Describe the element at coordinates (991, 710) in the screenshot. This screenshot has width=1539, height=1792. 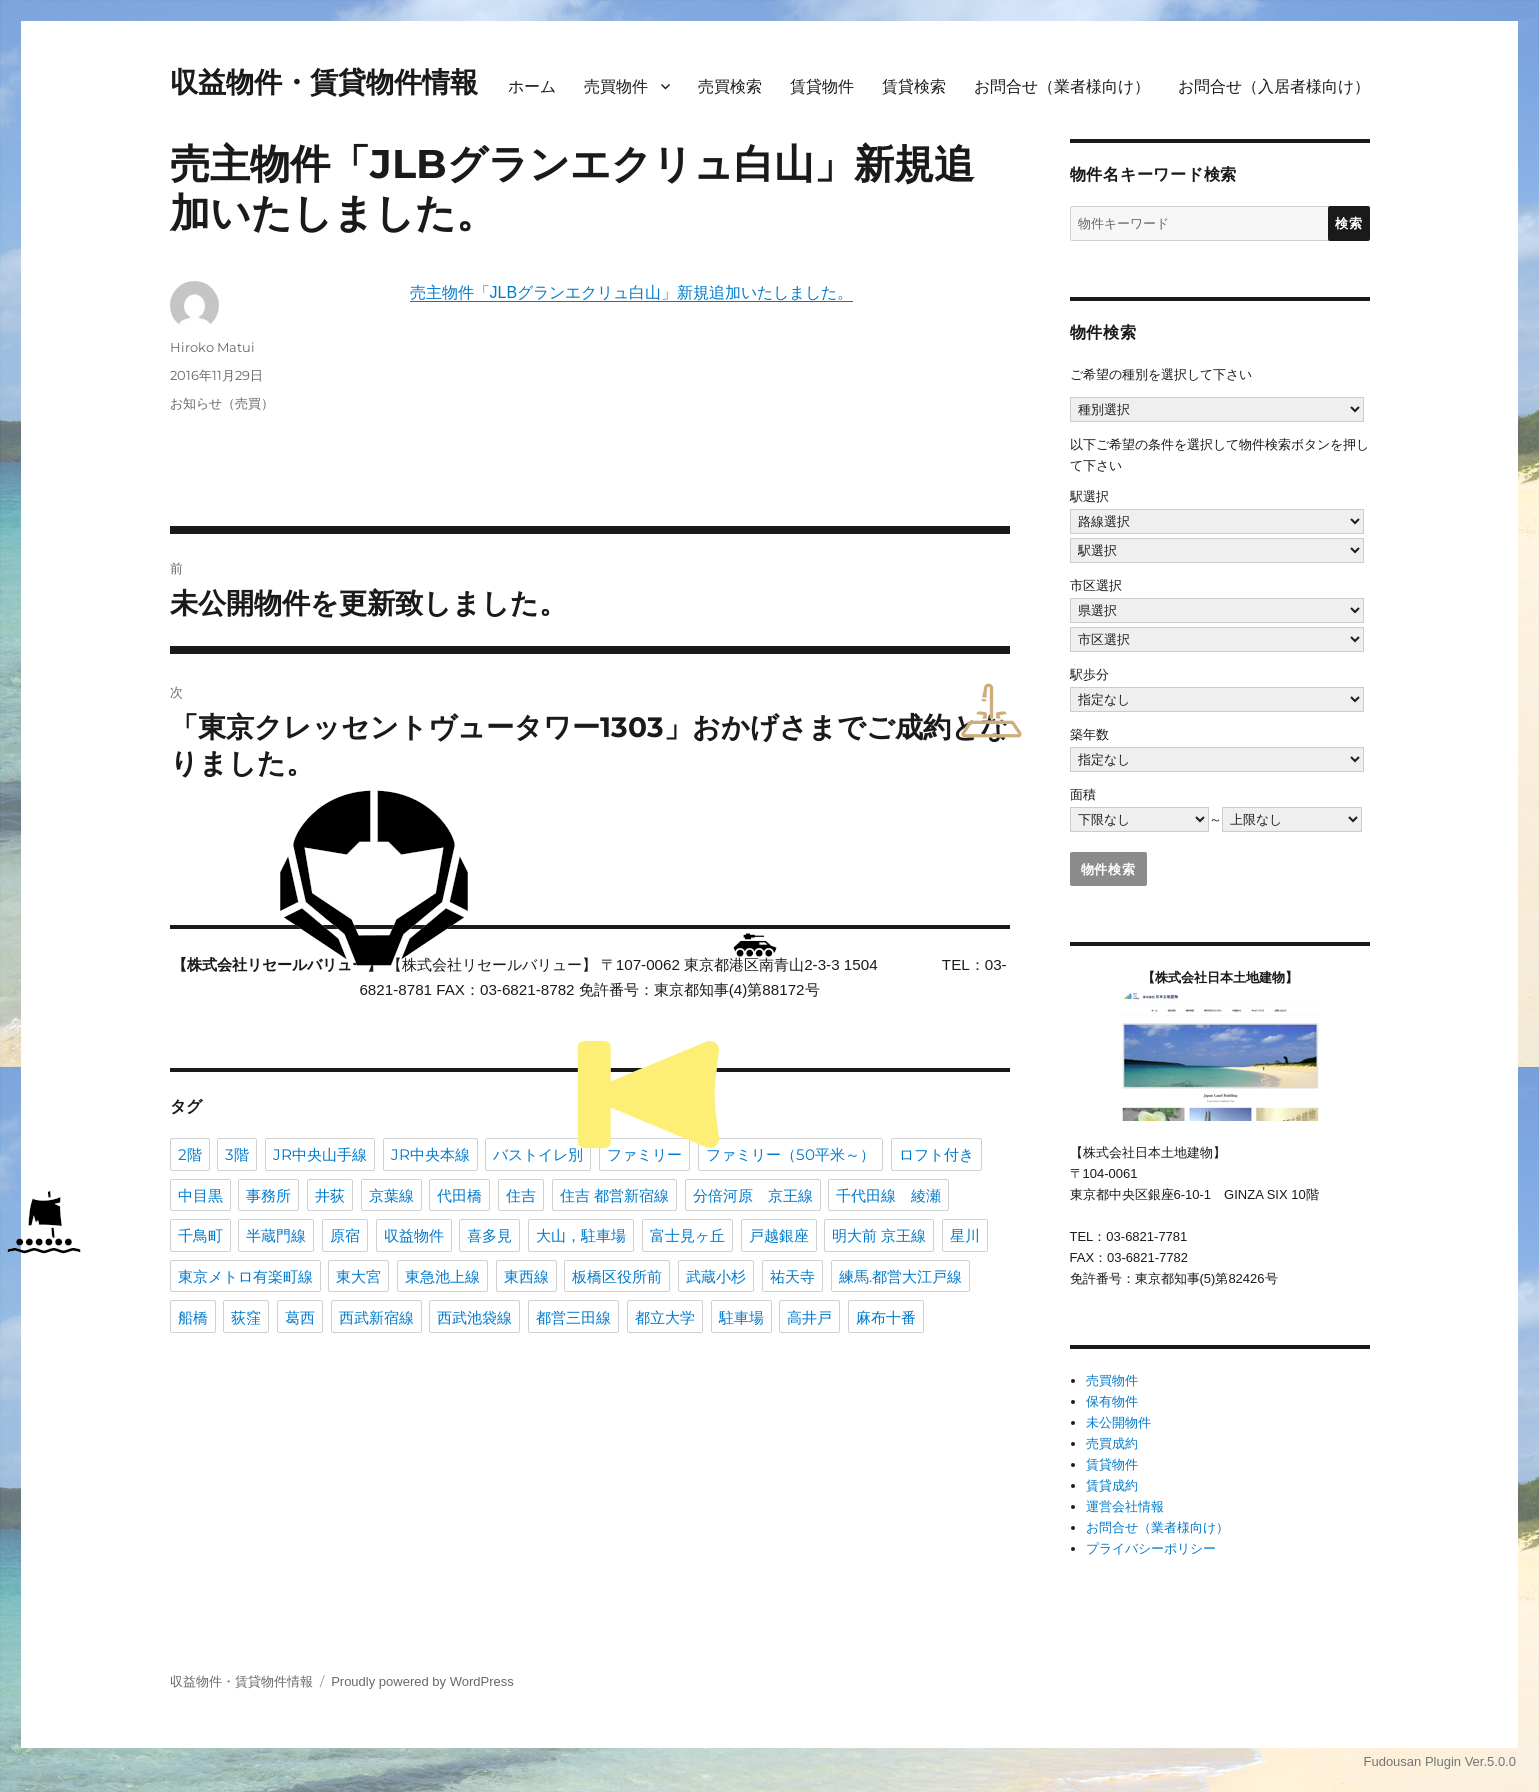
I see `kitchen or bathroom fixtures category` at that location.